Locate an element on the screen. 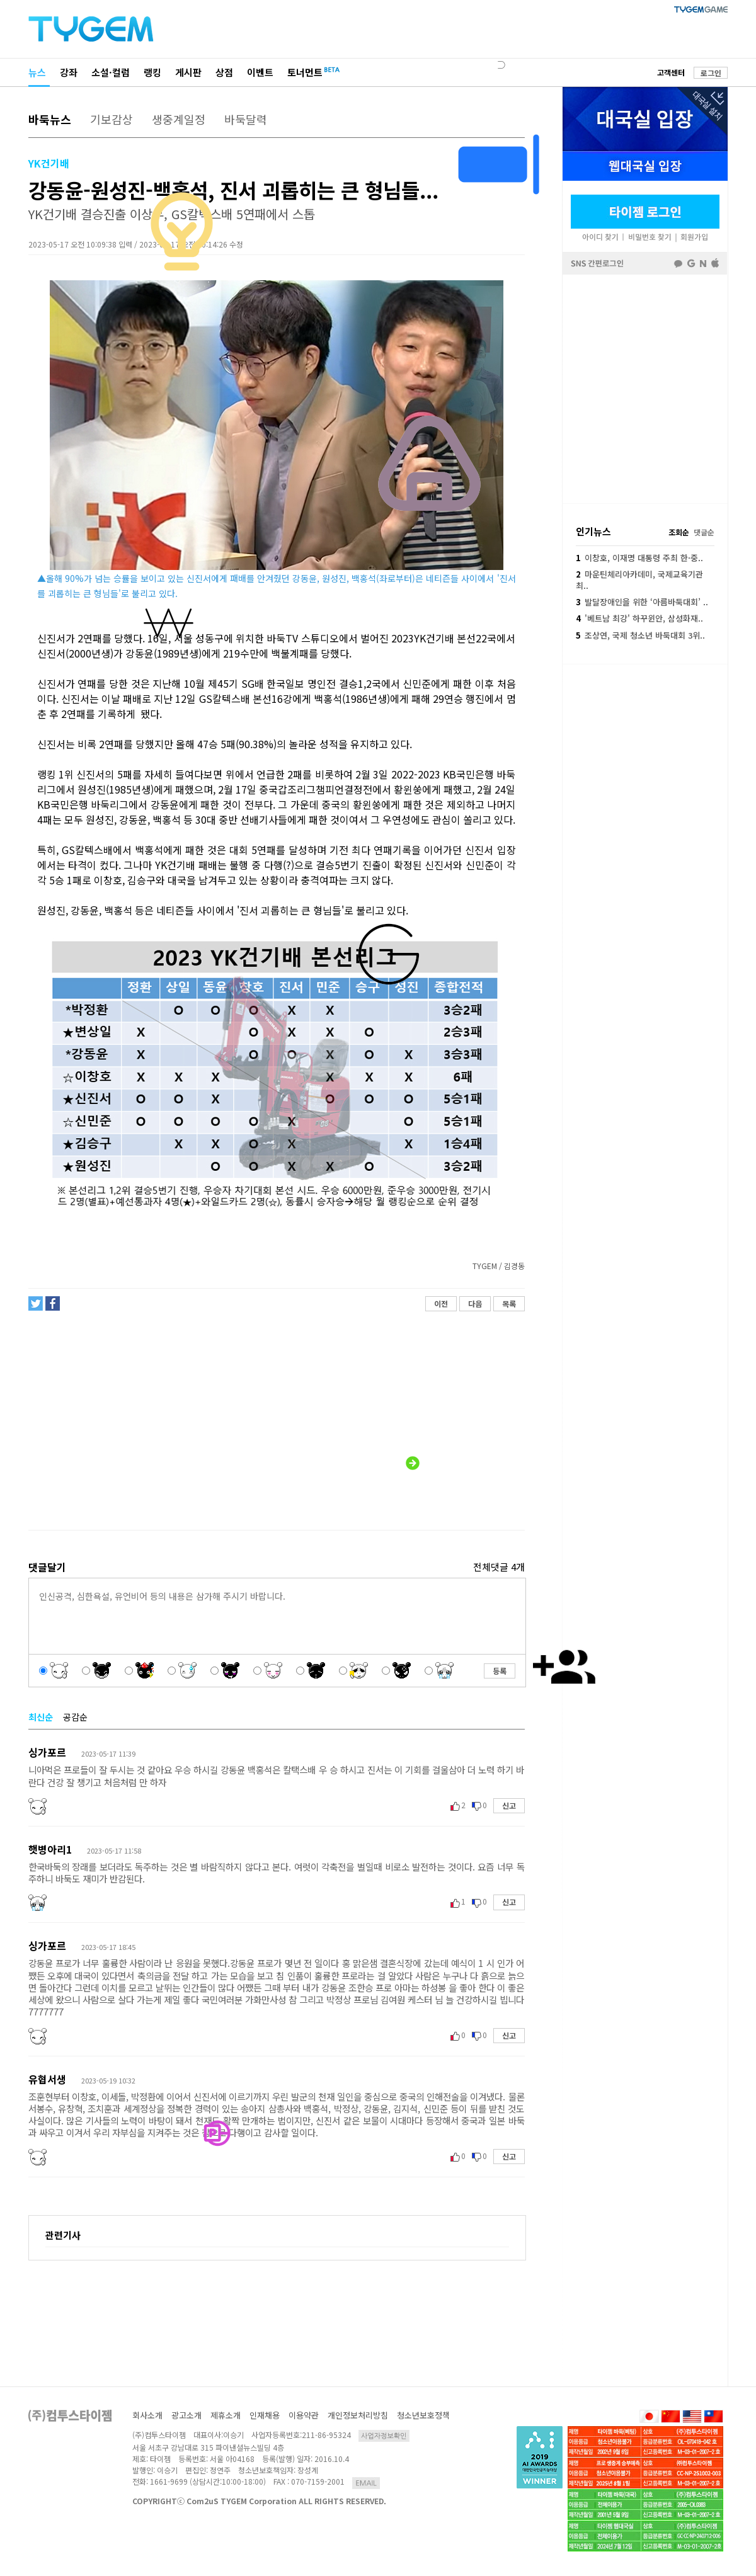 Image resolution: width=756 pixels, height=2576 pixels. open Microsoft PowerPoint is located at coordinates (217, 2133).